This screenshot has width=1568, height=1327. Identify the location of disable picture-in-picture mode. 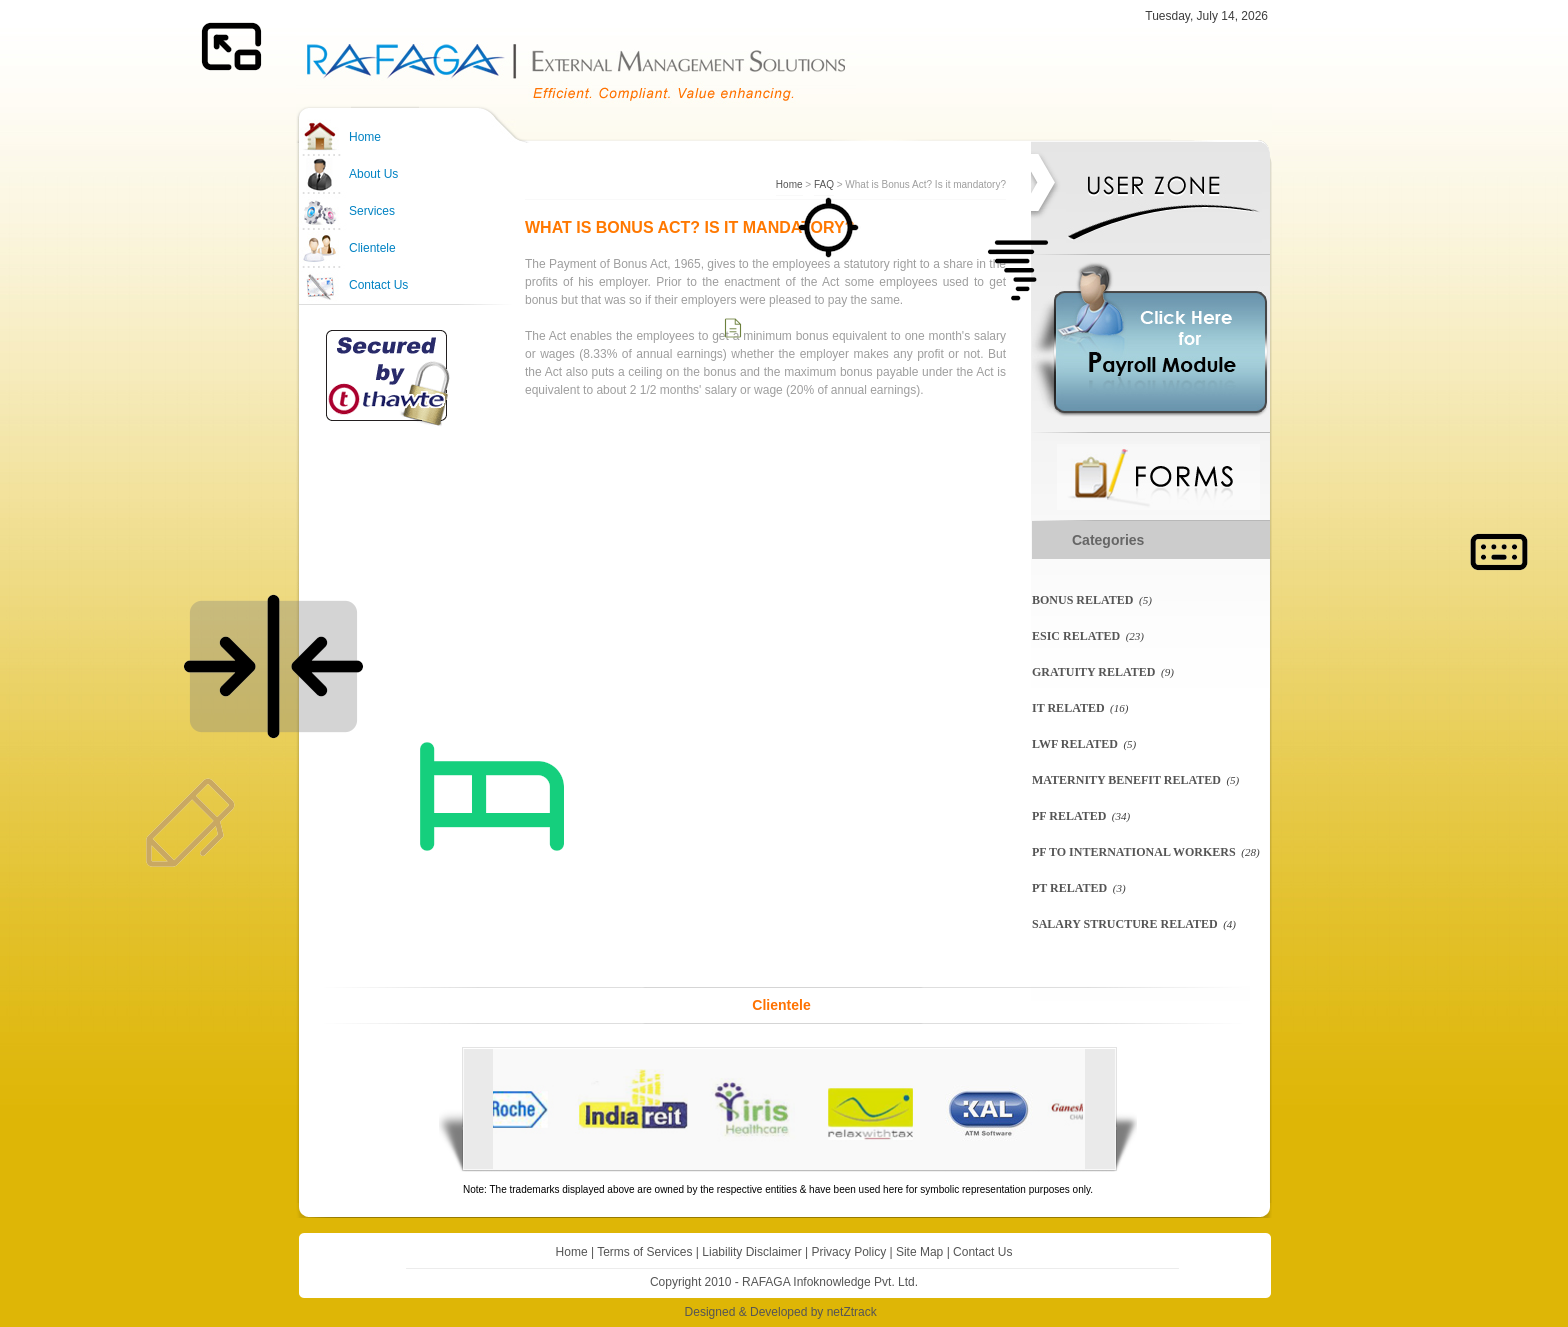
(231, 46).